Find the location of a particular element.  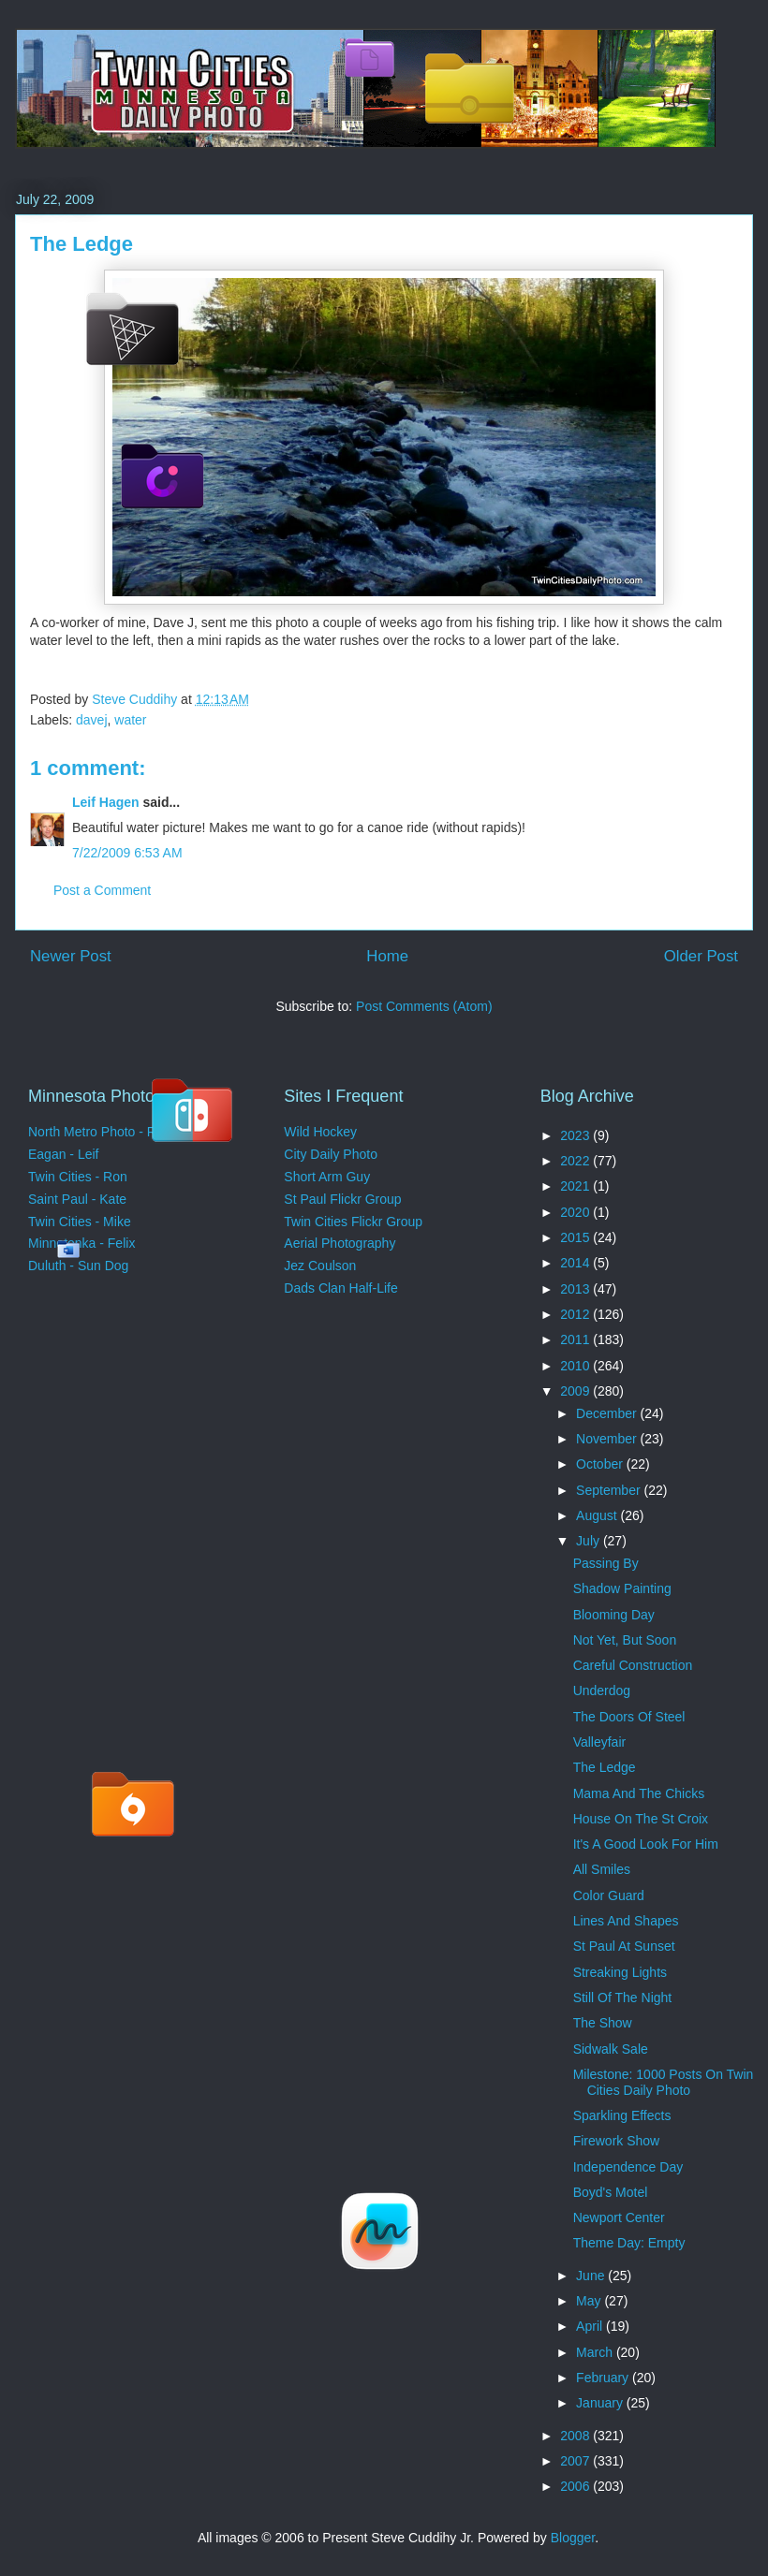

folder containing three.js project files is located at coordinates (132, 331).